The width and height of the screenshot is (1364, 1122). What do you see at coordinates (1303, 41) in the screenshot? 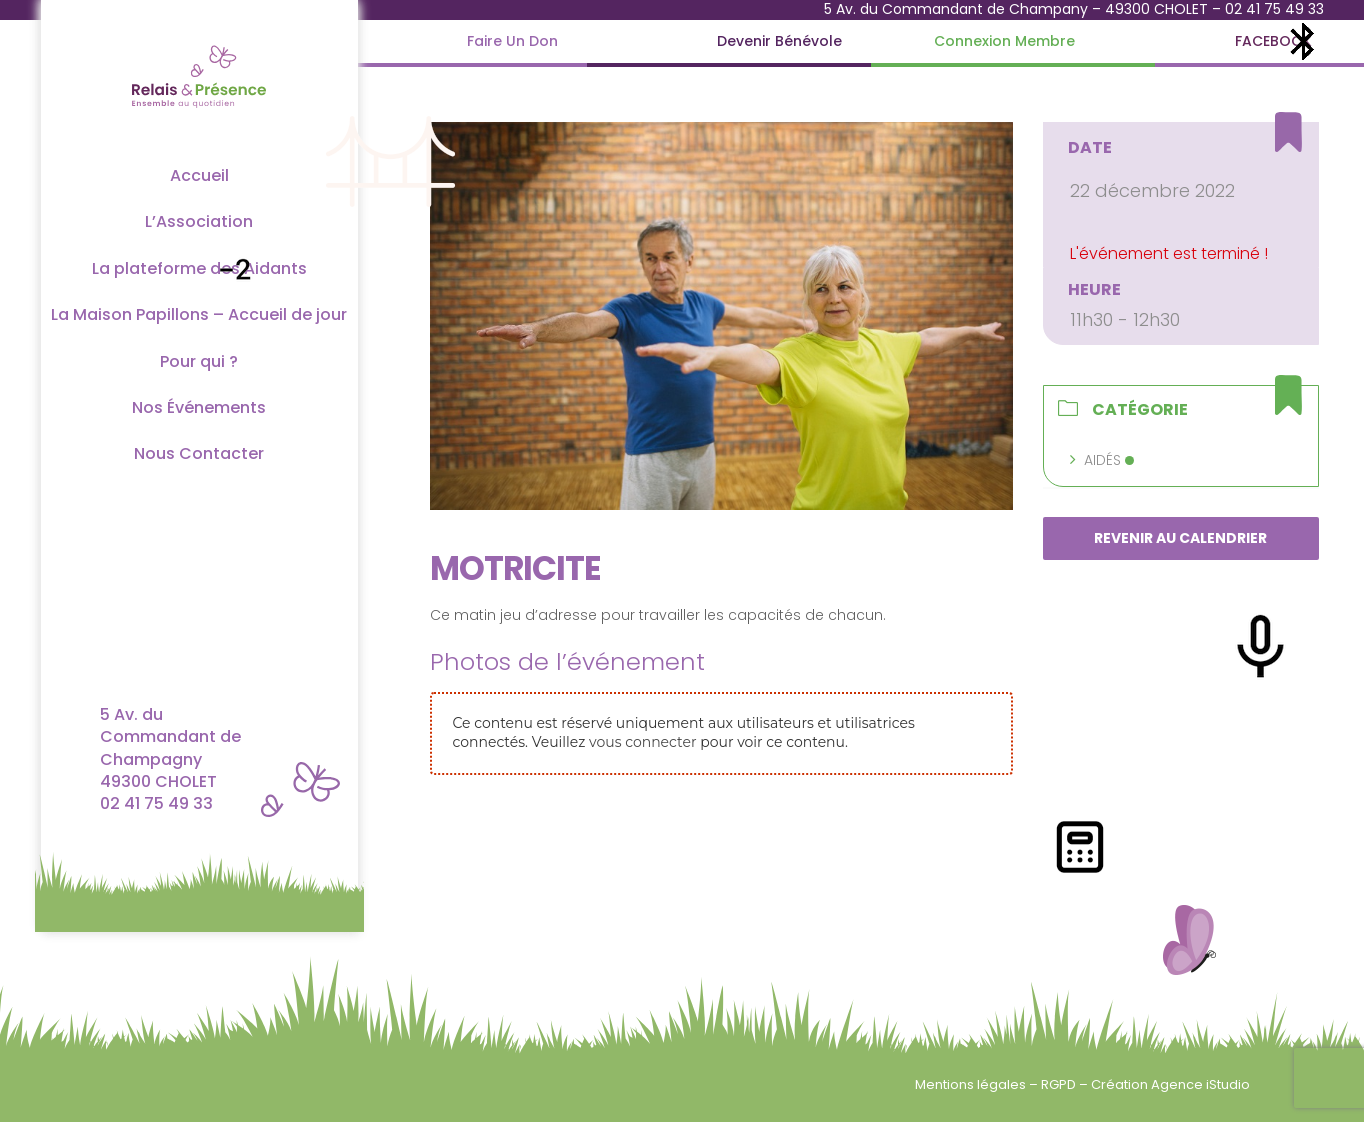
I see `toggle bluetooth connectivity` at bounding box center [1303, 41].